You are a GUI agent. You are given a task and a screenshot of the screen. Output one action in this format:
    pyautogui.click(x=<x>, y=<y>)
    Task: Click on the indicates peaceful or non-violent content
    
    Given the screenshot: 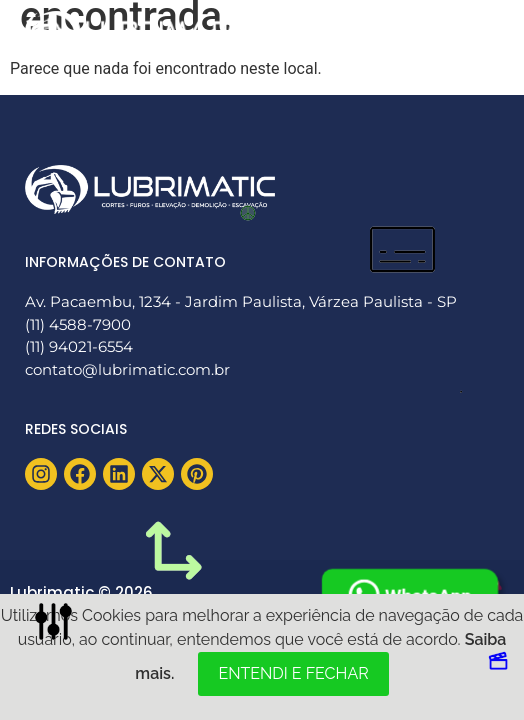 What is the action you would take?
    pyautogui.click(x=248, y=213)
    